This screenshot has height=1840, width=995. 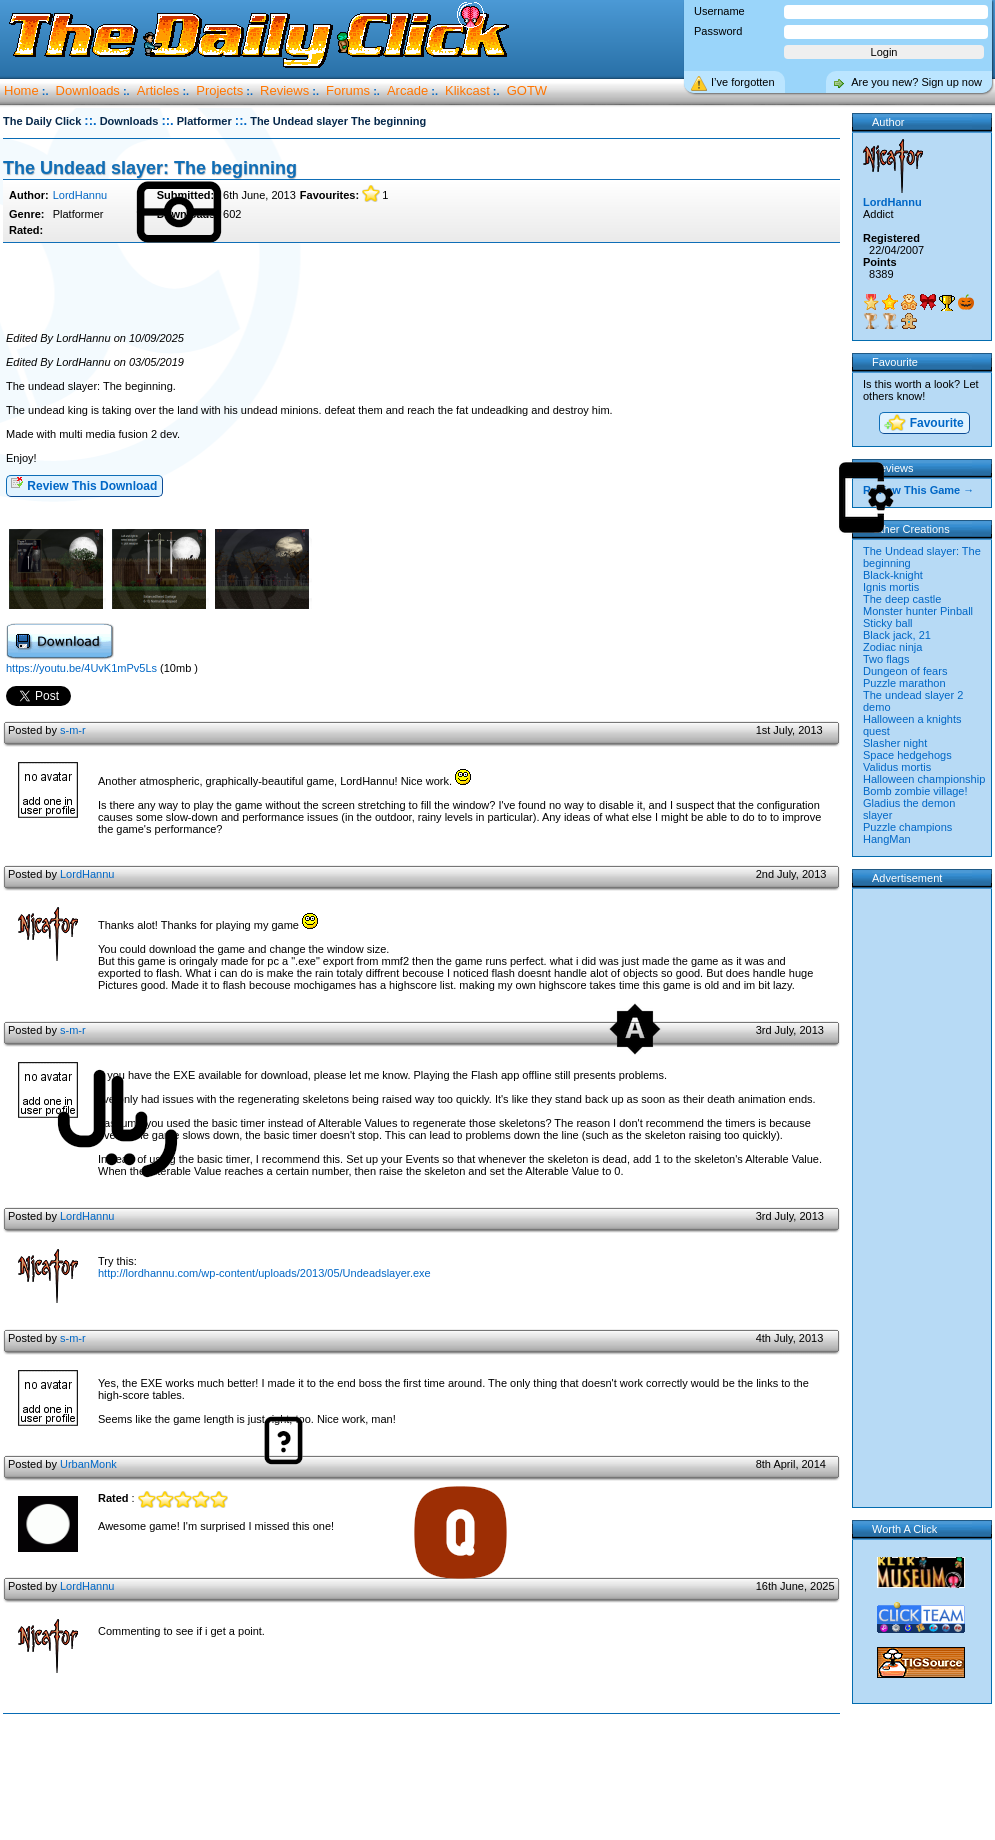 What do you see at coordinates (117, 1123) in the screenshot?
I see `indicates price or amount in Iranian rial currency` at bounding box center [117, 1123].